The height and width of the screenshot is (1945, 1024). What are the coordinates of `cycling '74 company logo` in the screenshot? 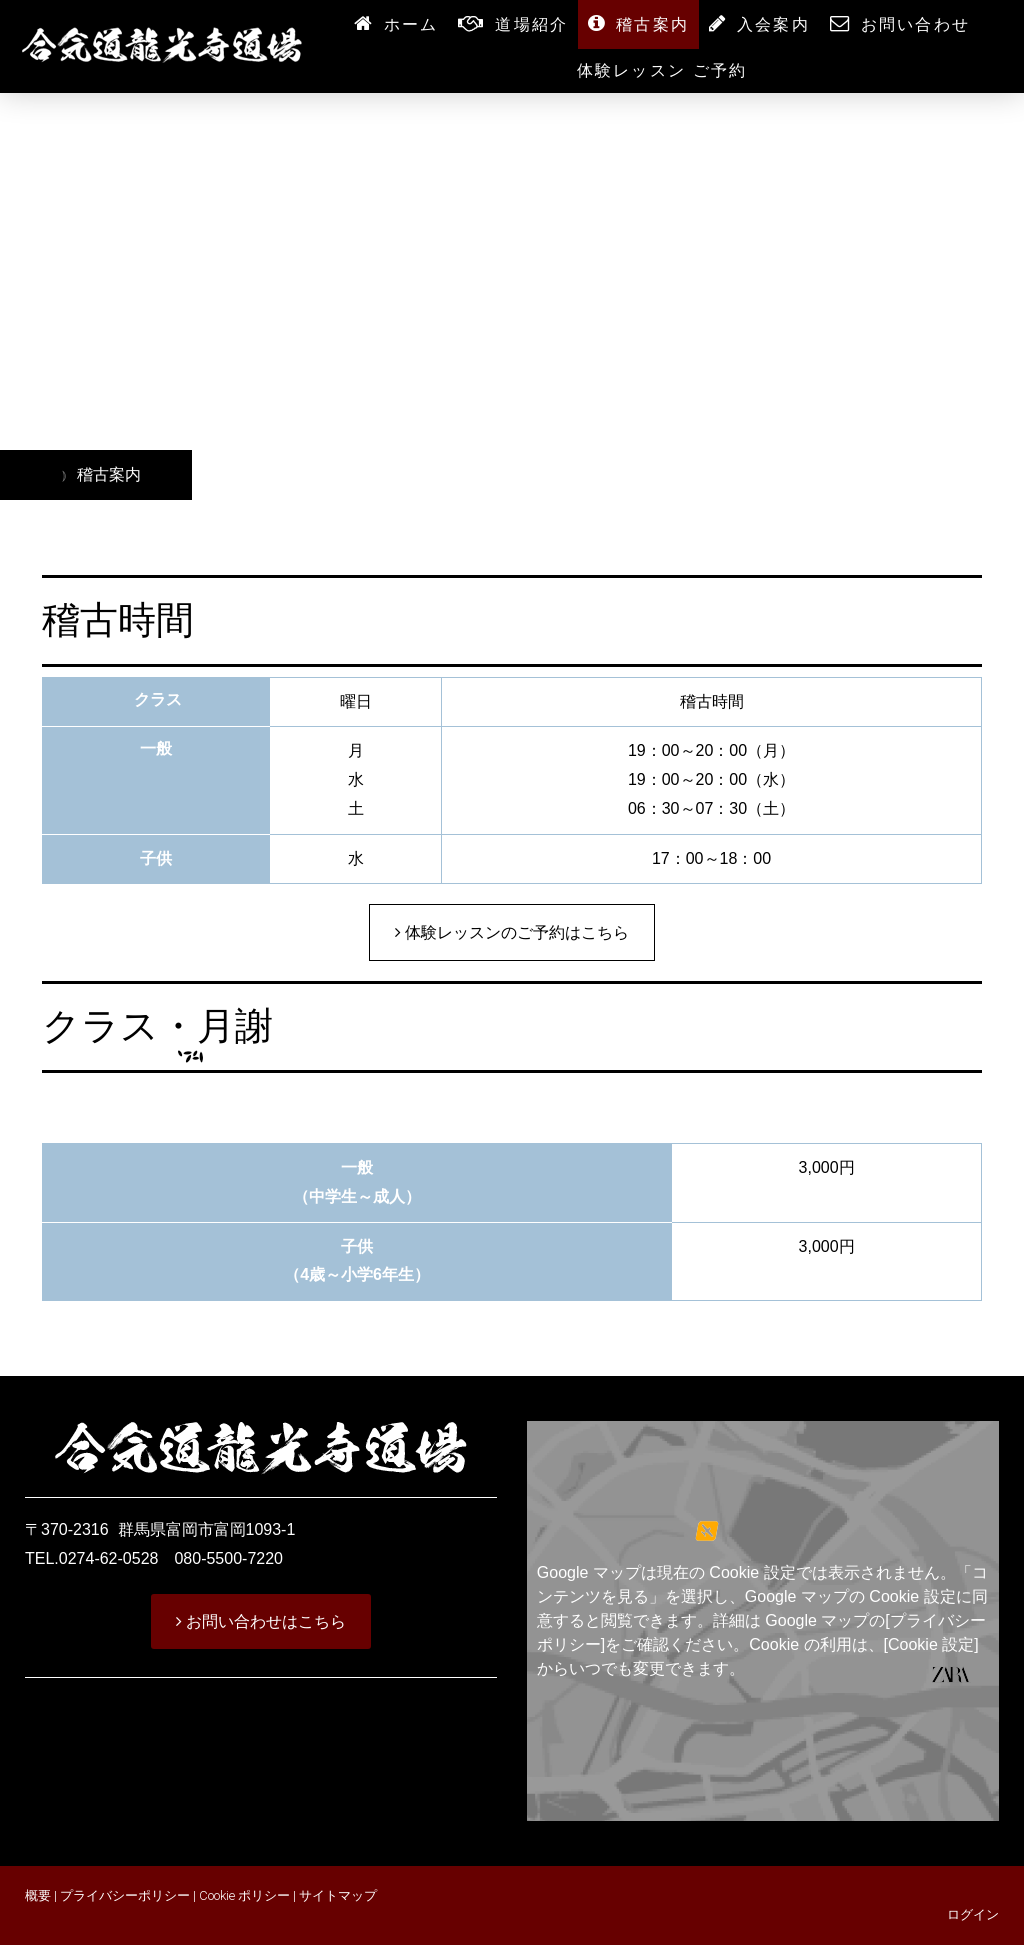 It's located at (190, 1056).